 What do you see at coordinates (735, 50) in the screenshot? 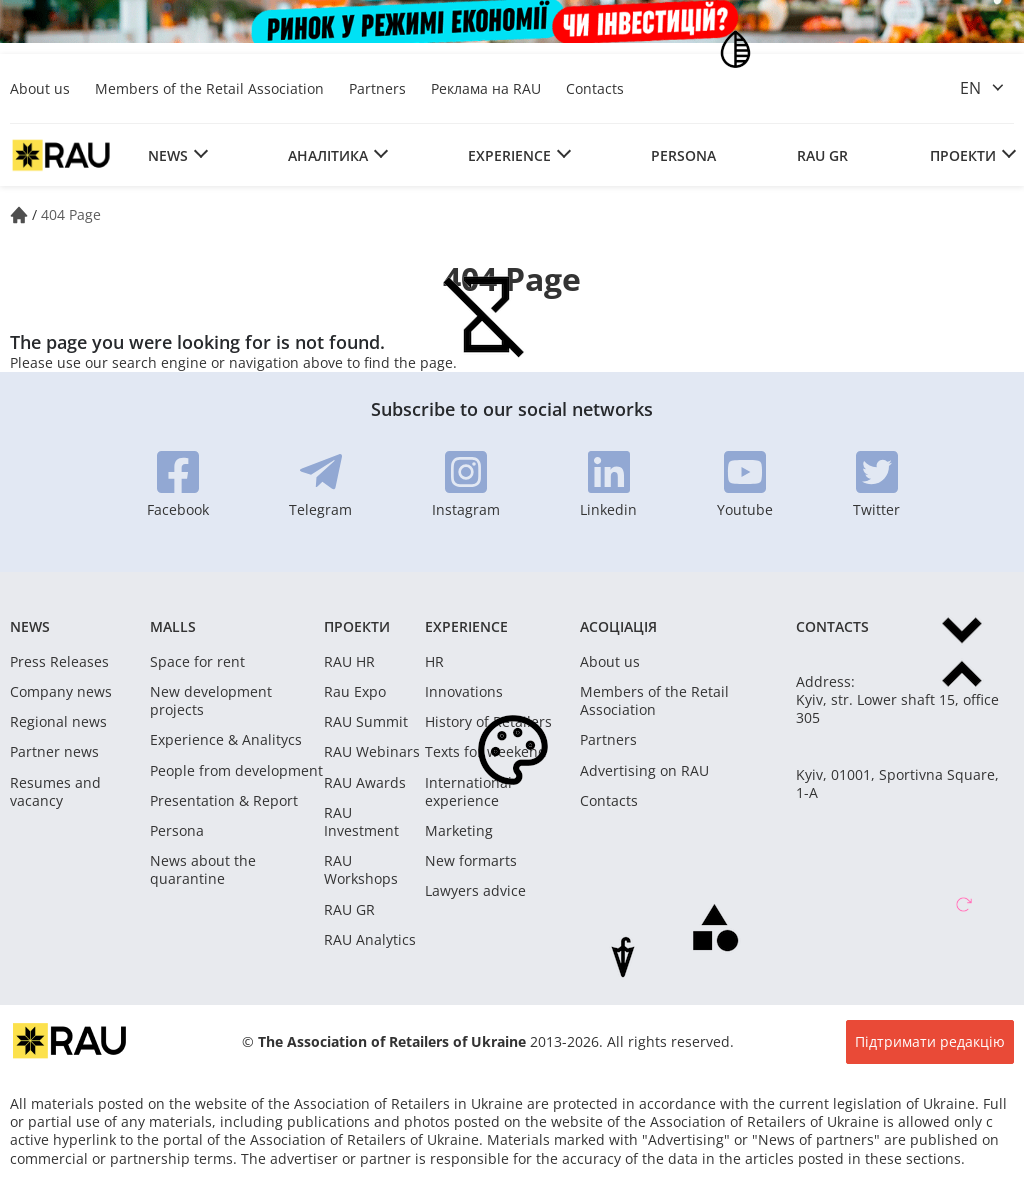
I see `adjust opacity or transparency level` at bounding box center [735, 50].